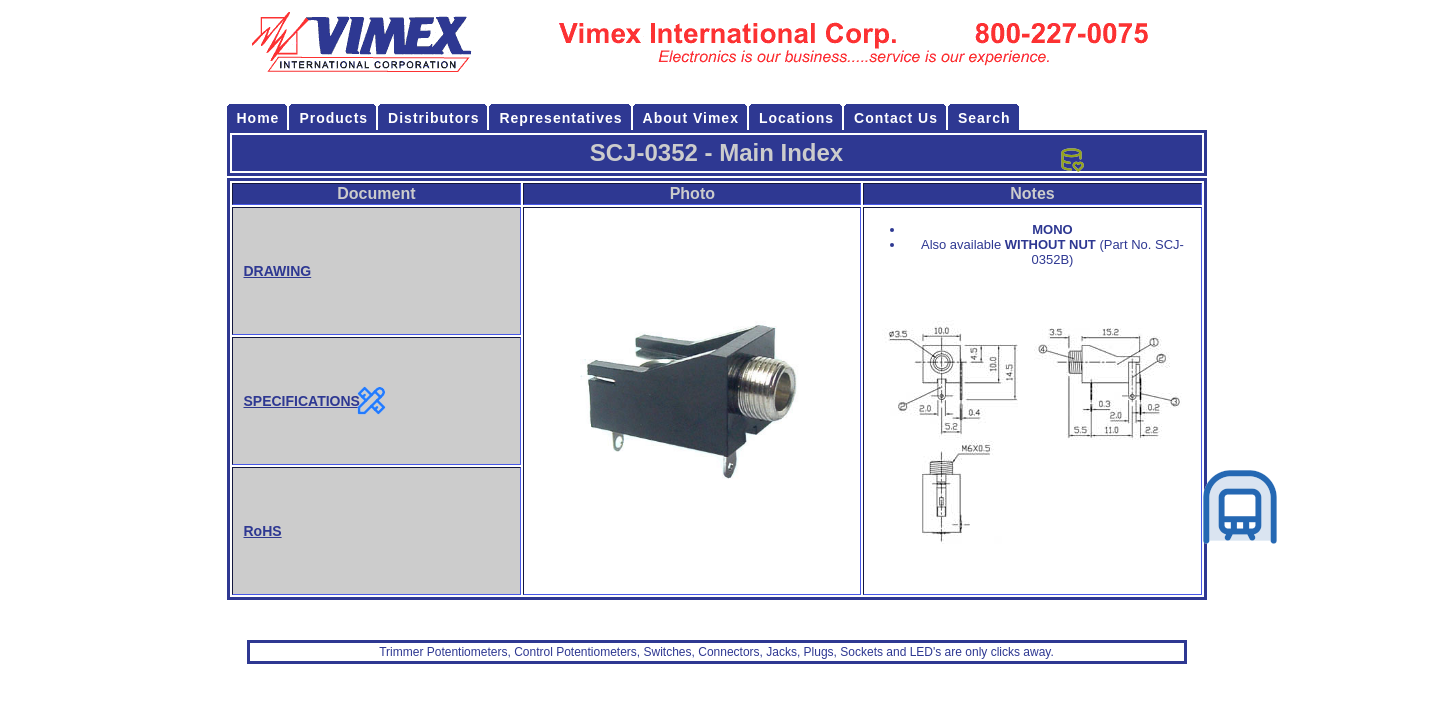  Describe the element at coordinates (371, 400) in the screenshot. I see `access settings or configuration options` at that location.